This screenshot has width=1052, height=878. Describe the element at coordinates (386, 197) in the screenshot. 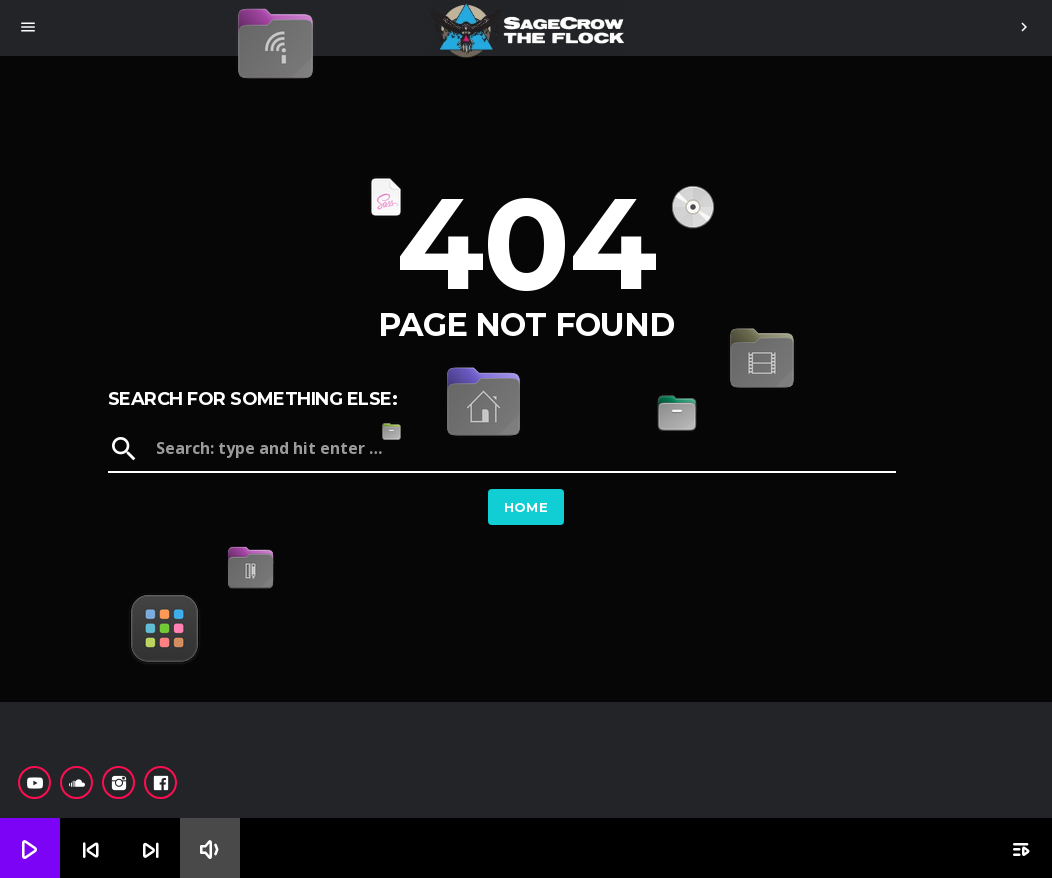

I see `indicates a sass stylesheet file` at that location.